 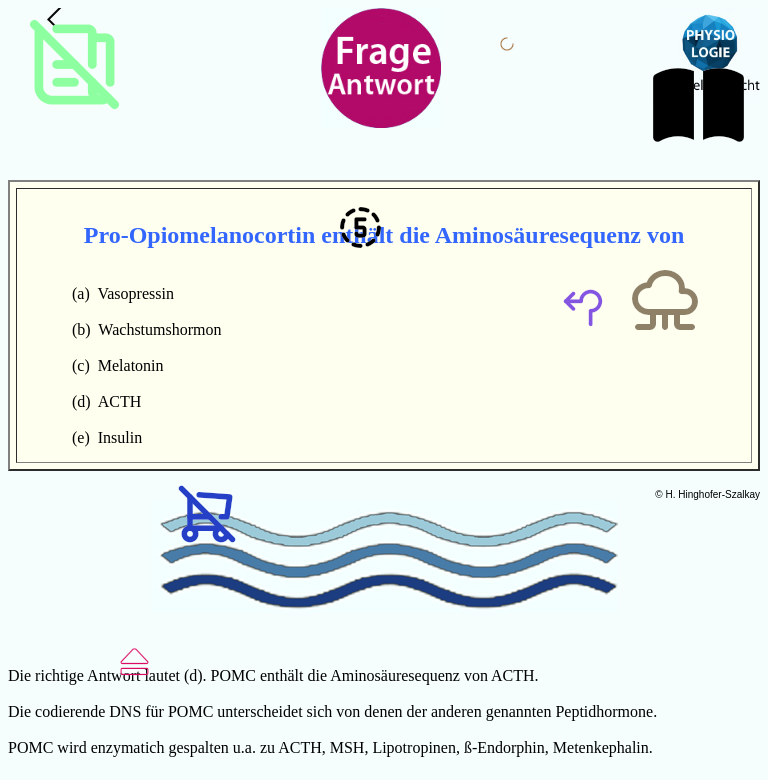 I want to click on open your library or reading list, so click(x=698, y=105).